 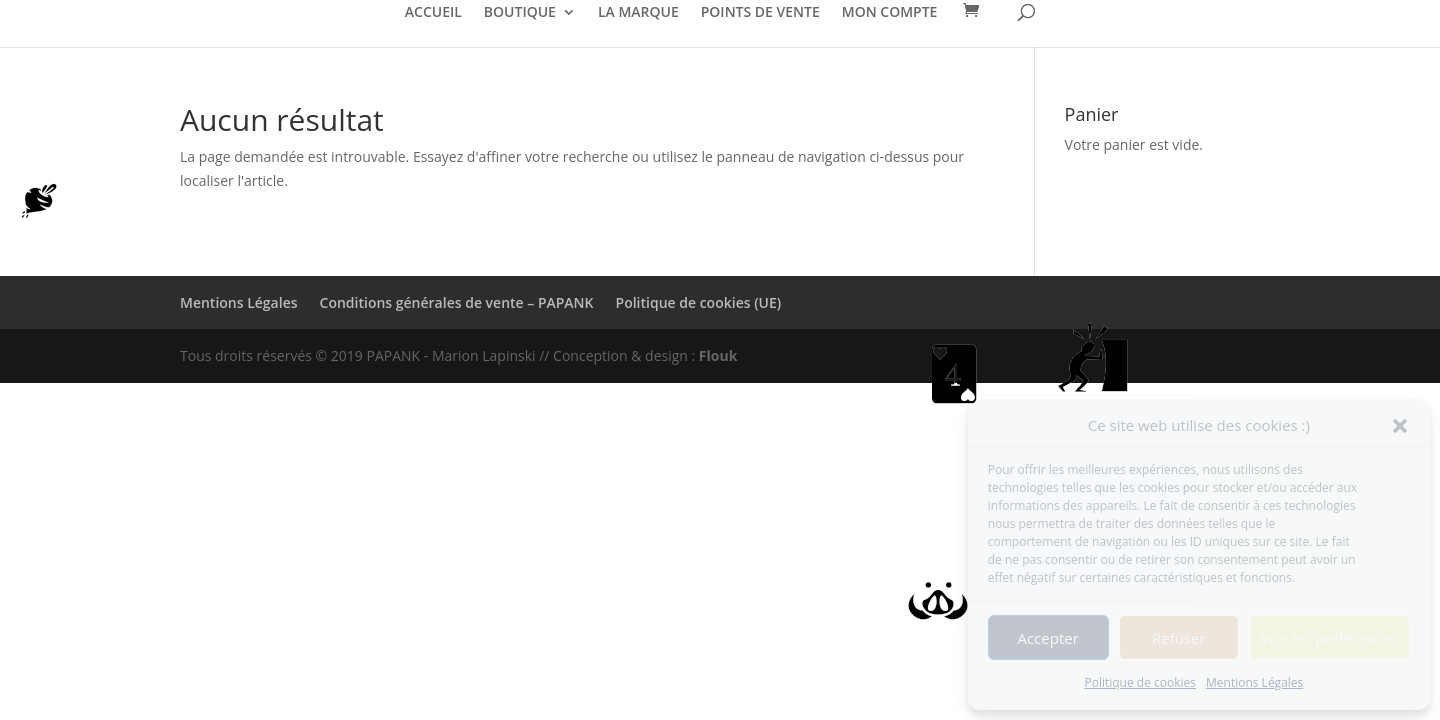 What do you see at coordinates (938, 599) in the screenshot?
I see `select boar or wild pig character class` at bounding box center [938, 599].